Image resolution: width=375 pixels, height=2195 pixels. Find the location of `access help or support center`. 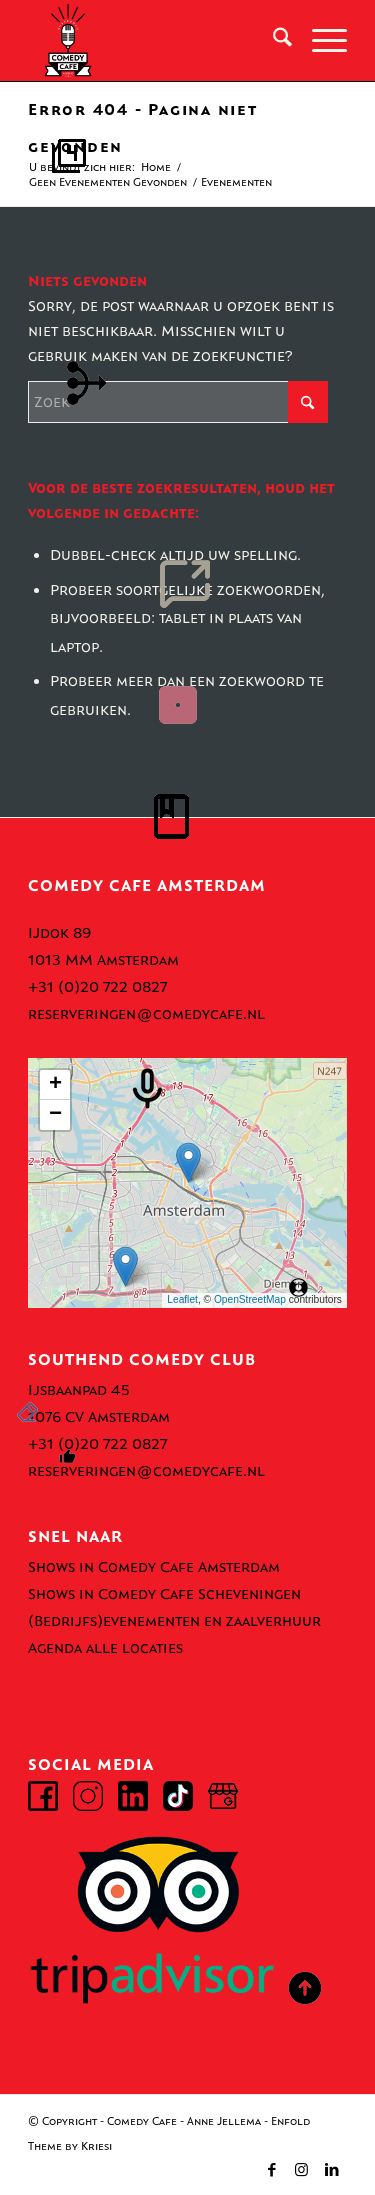

access help or support center is located at coordinates (298, 1287).